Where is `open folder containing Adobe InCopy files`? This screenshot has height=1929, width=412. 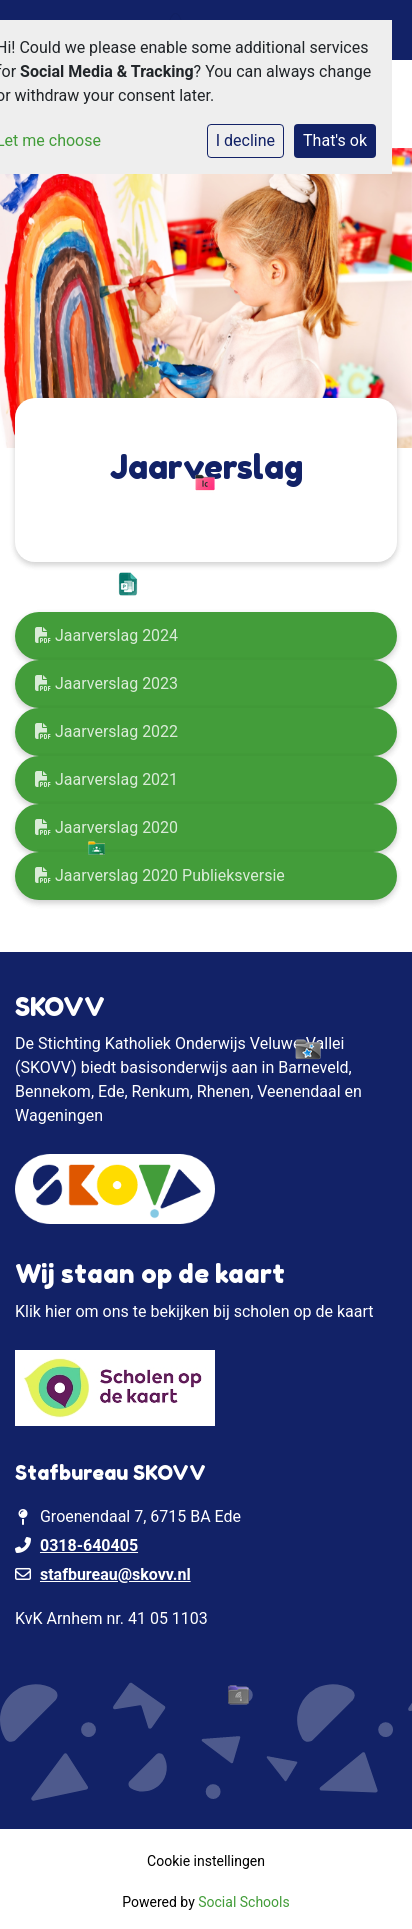 open folder containing Adobe InCopy files is located at coordinates (205, 483).